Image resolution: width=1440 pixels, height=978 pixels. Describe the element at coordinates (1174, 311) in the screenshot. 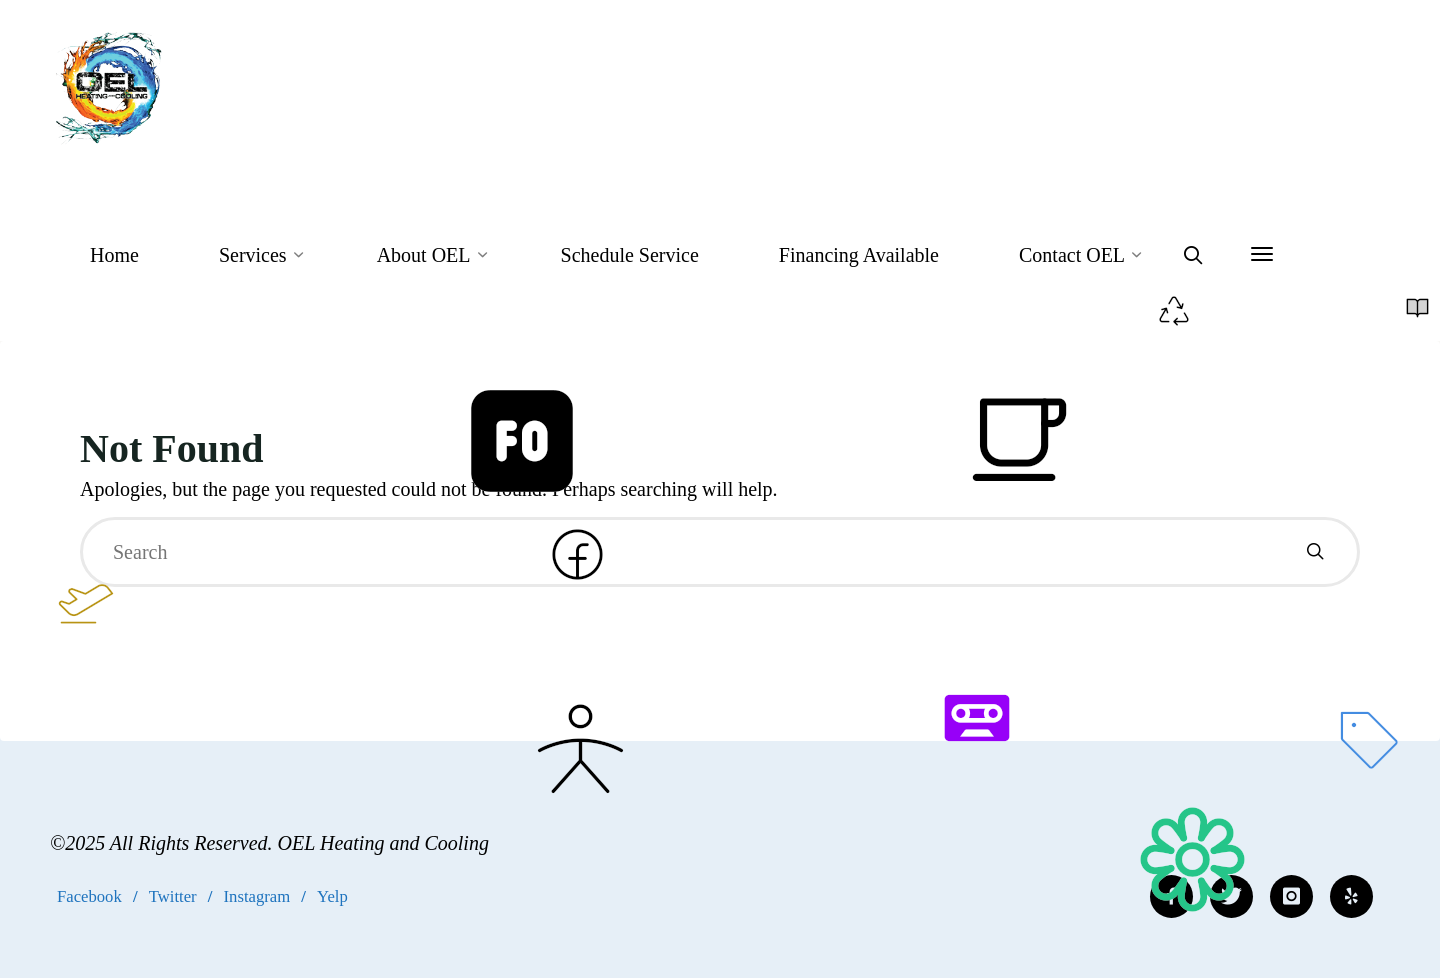

I see `indicates recyclable item or material` at that location.